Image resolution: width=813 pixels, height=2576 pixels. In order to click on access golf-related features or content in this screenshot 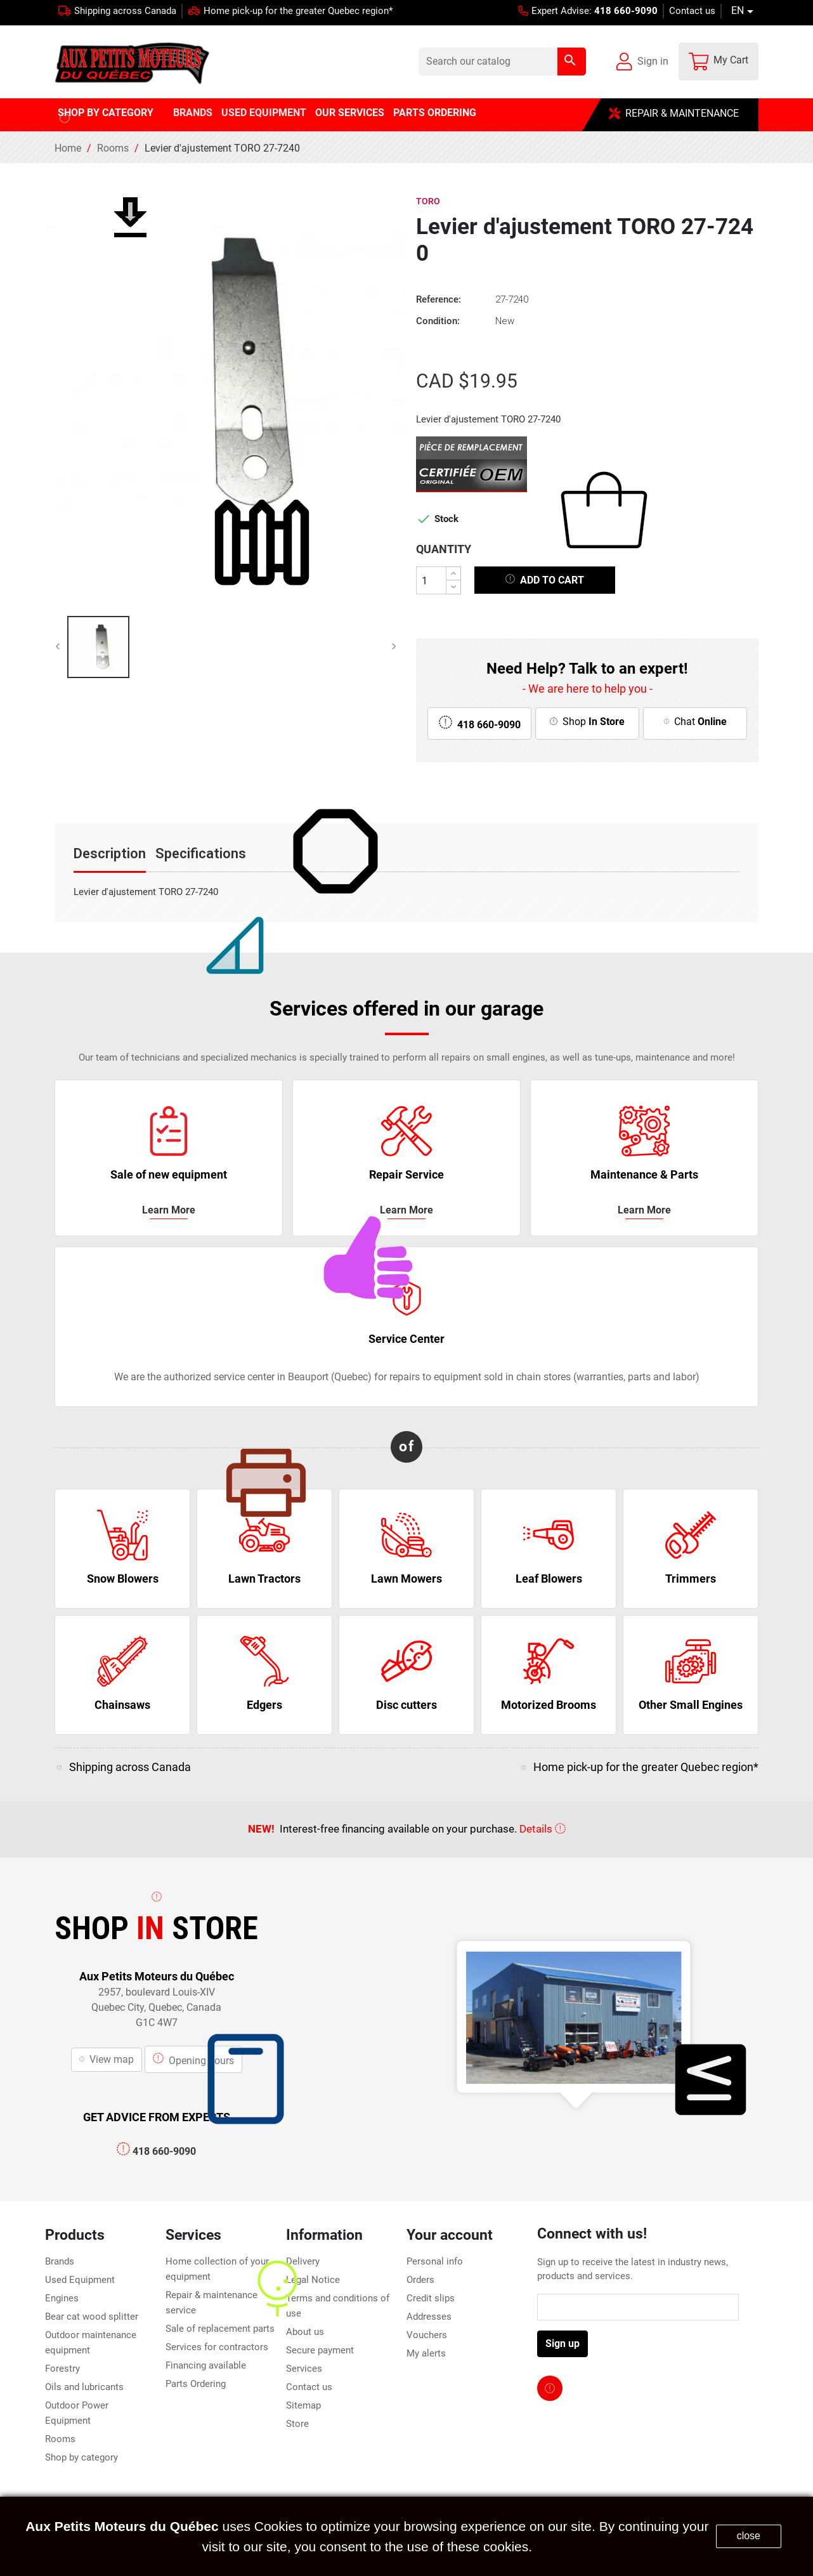, I will do `click(277, 2287)`.